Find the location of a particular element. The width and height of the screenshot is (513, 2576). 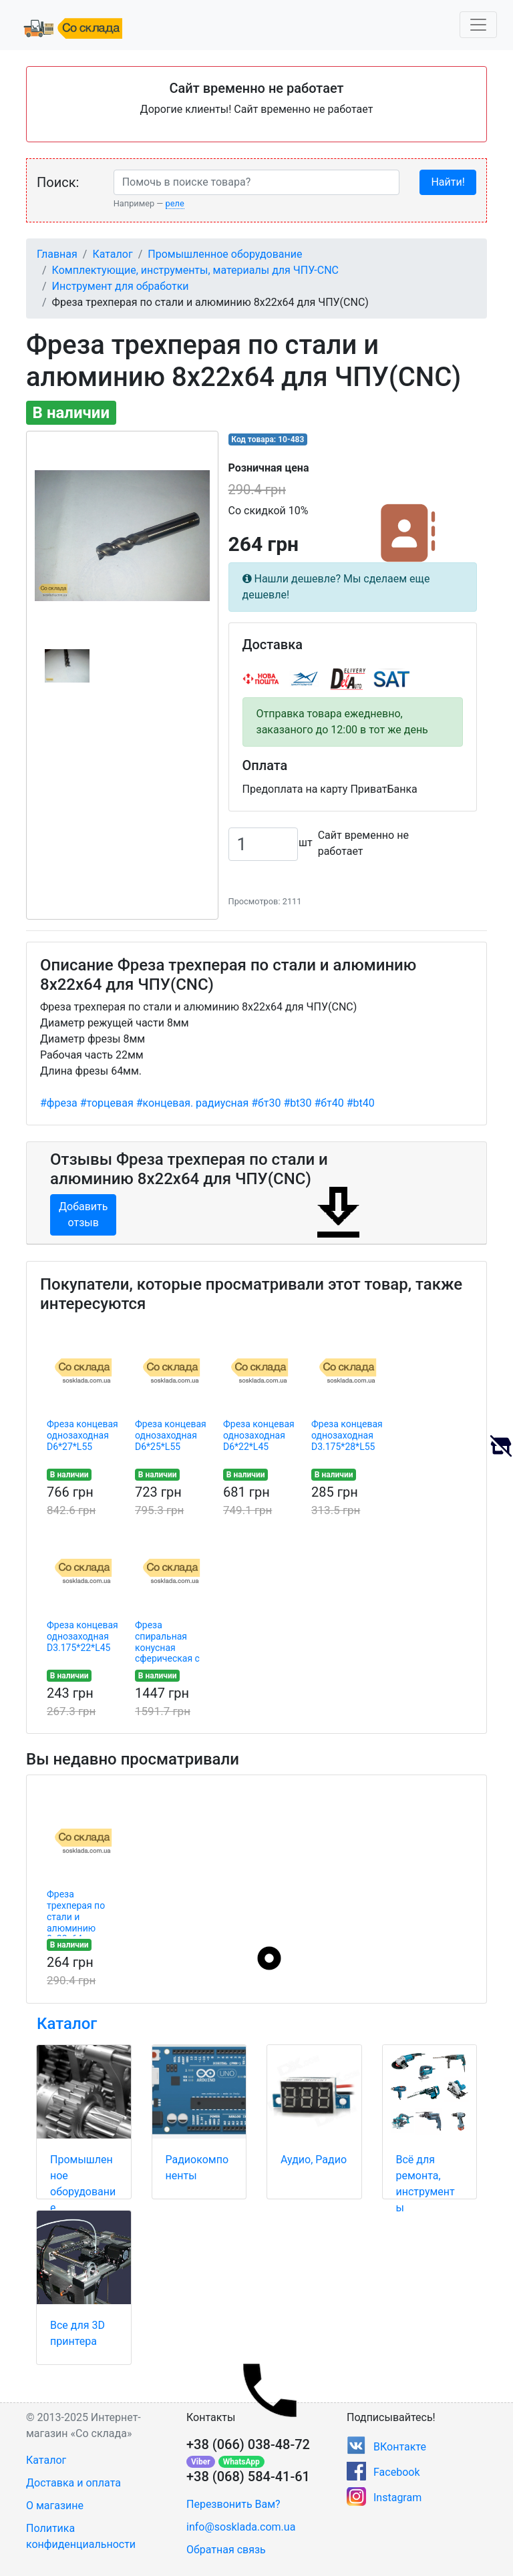

open your contacts list is located at coordinates (406, 533).